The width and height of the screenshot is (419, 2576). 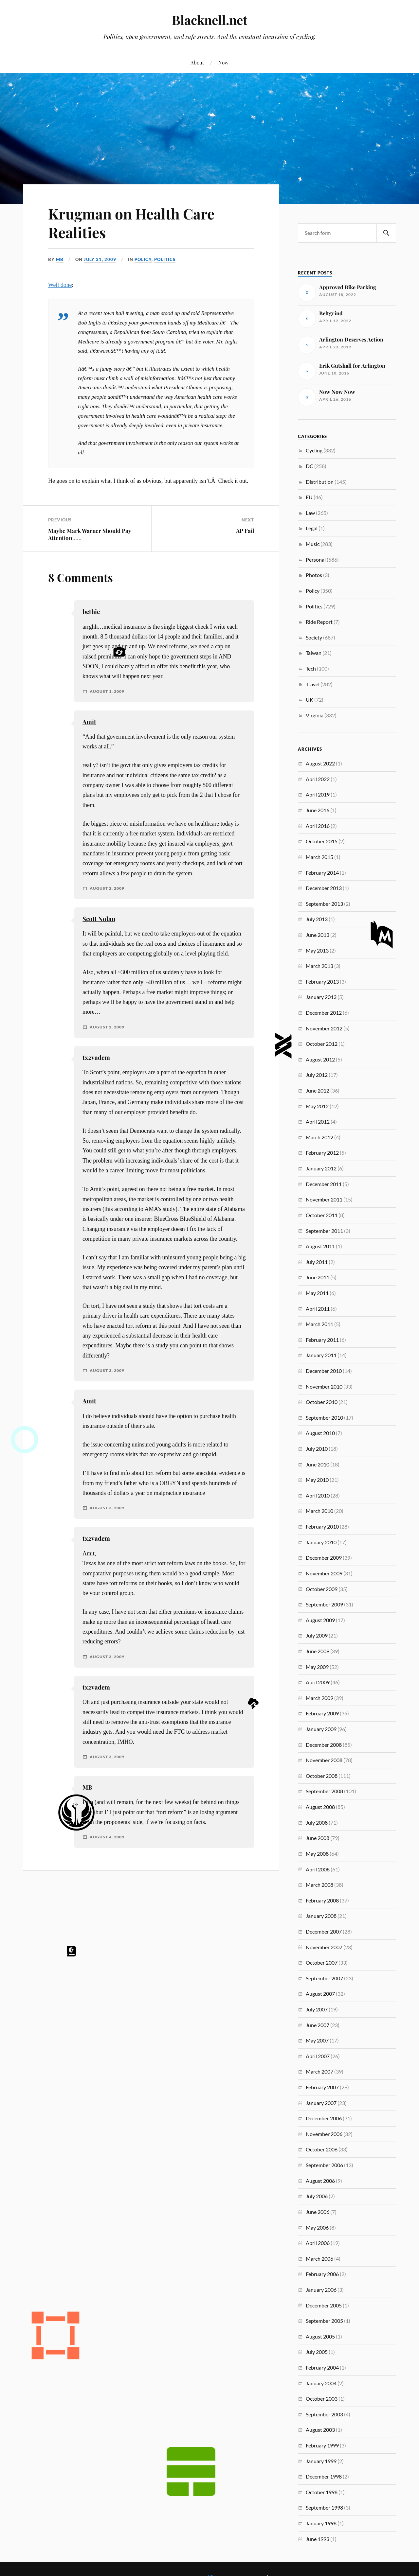 I want to click on switch between front and rear camera, so click(x=119, y=652).